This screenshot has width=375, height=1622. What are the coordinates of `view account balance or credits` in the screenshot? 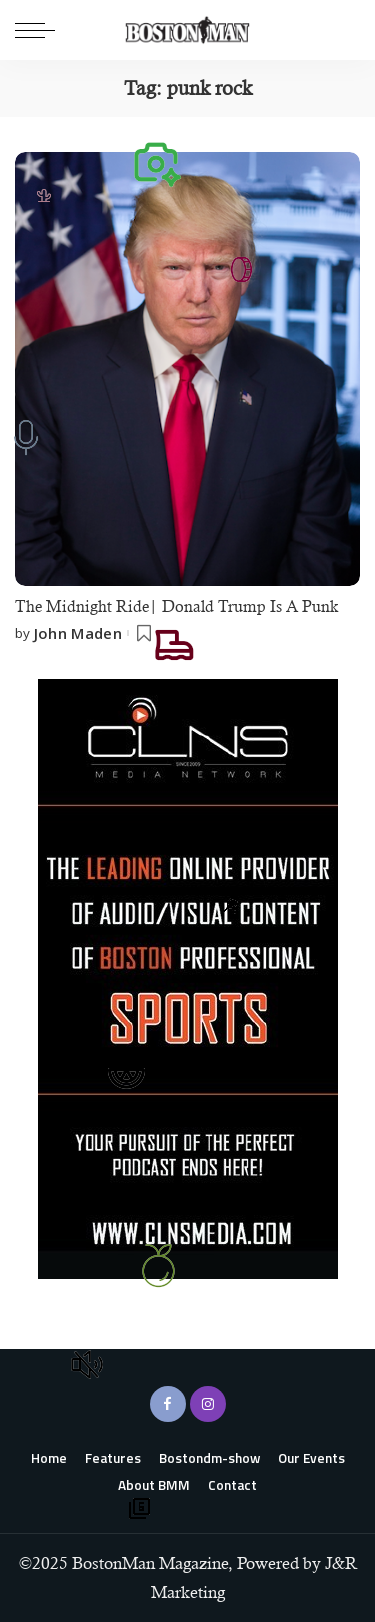 It's located at (241, 269).